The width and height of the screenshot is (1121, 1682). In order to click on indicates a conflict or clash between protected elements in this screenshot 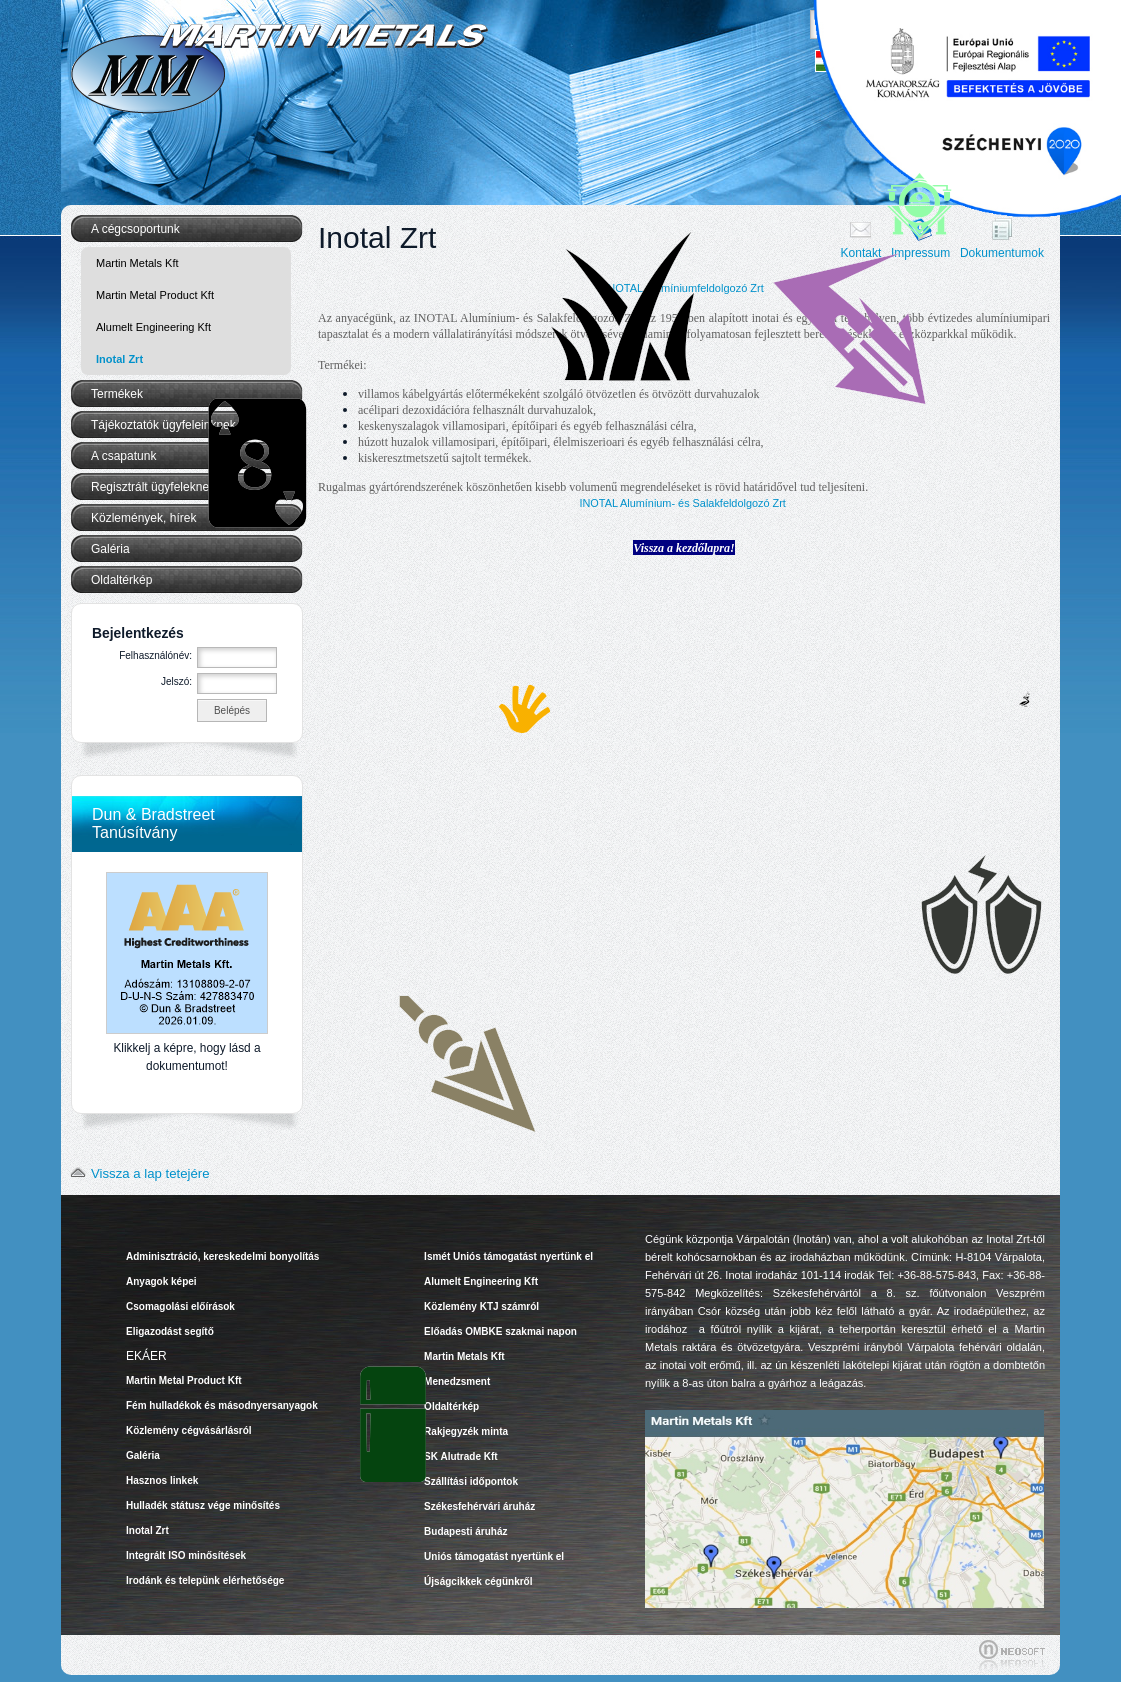, I will do `click(981, 914)`.